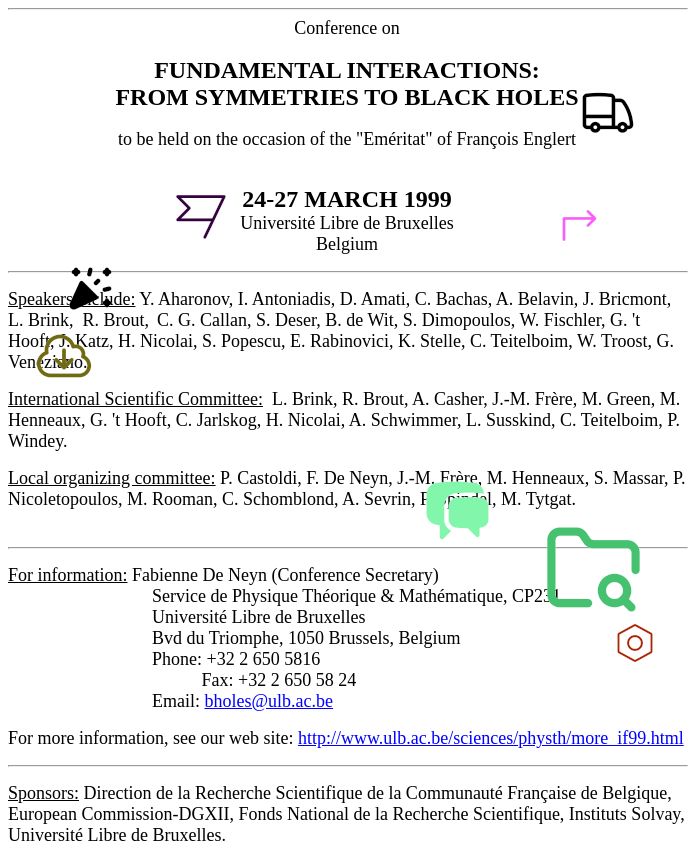  What do you see at coordinates (64, 356) in the screenshot?
I see `download from cloud storage` at bounding box center [64, 356].